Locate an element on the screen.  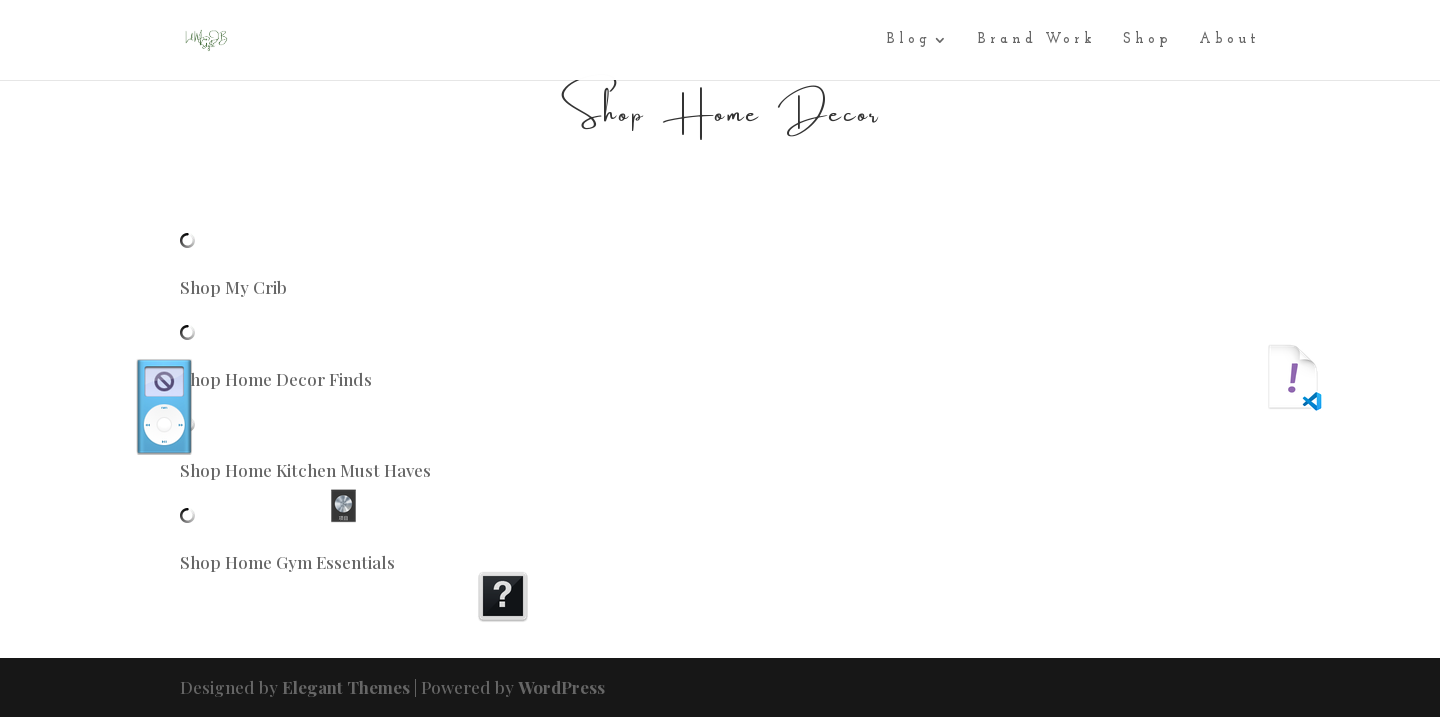
indicates iPod device is unavailable or disconnected is located at coordinates (163, 406).